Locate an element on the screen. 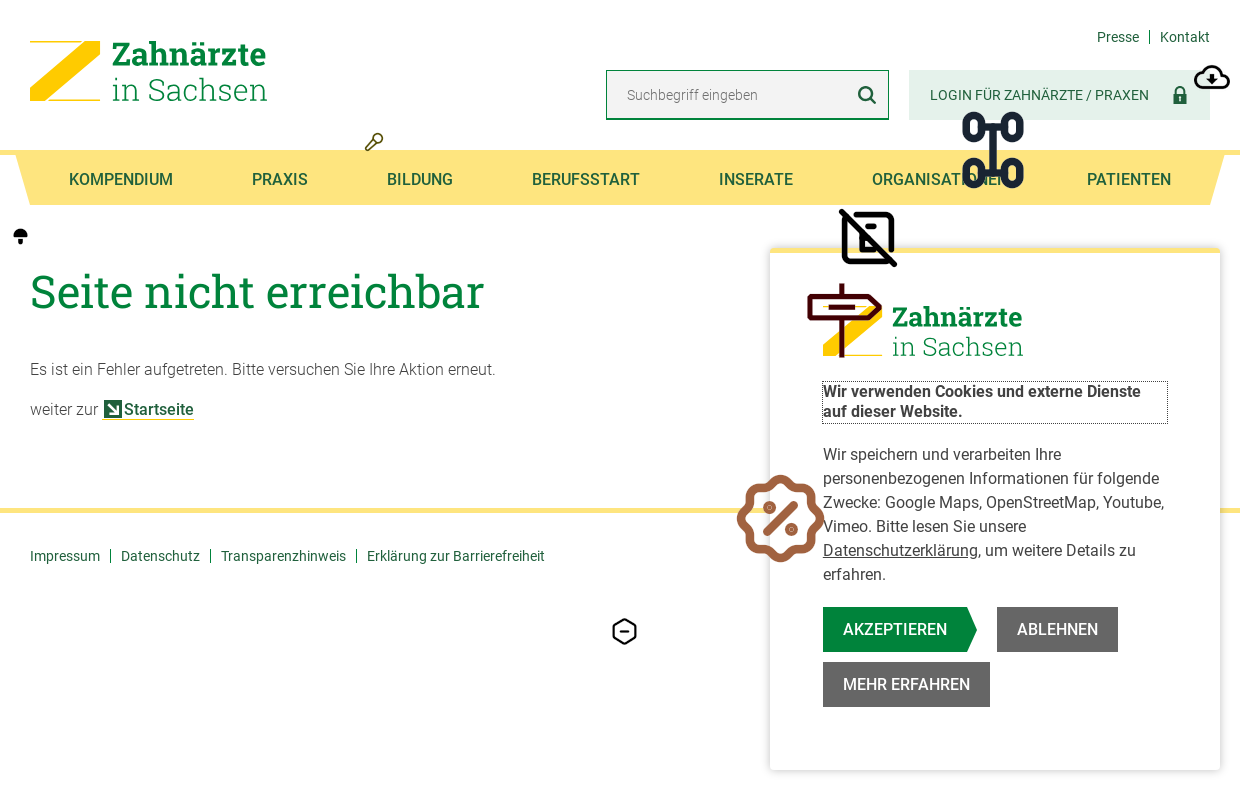  tap to start voice recording is located at coordinates (374, 142).